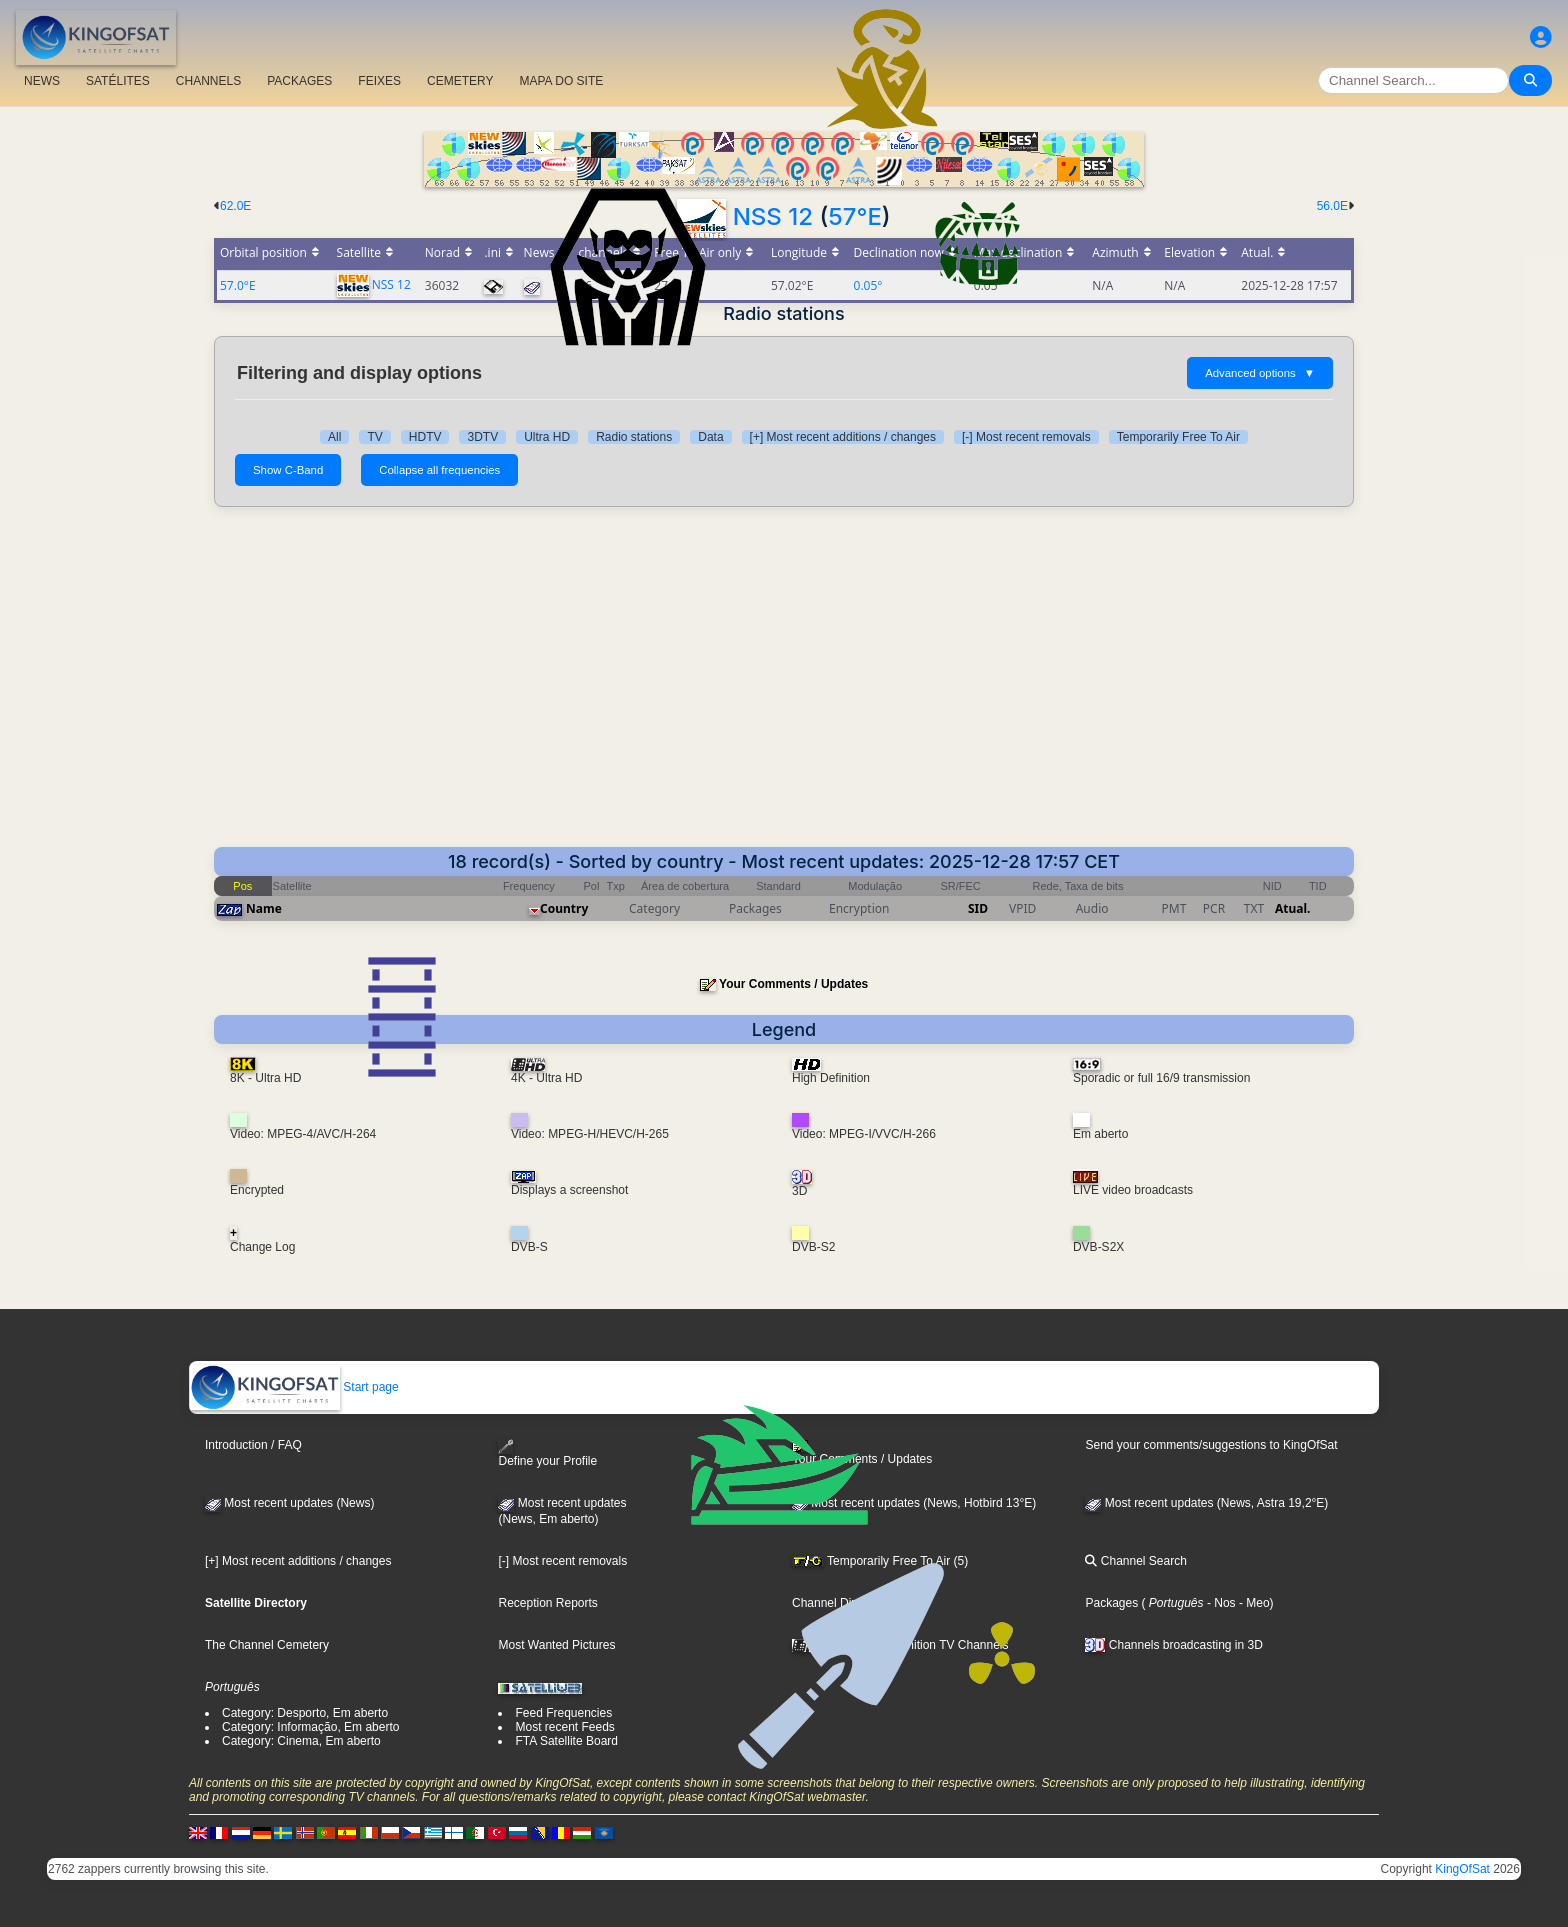  Describe the element at coordinates (882, 69) in the screenshot. I see `alien or sci-fi themed game item` at that location.